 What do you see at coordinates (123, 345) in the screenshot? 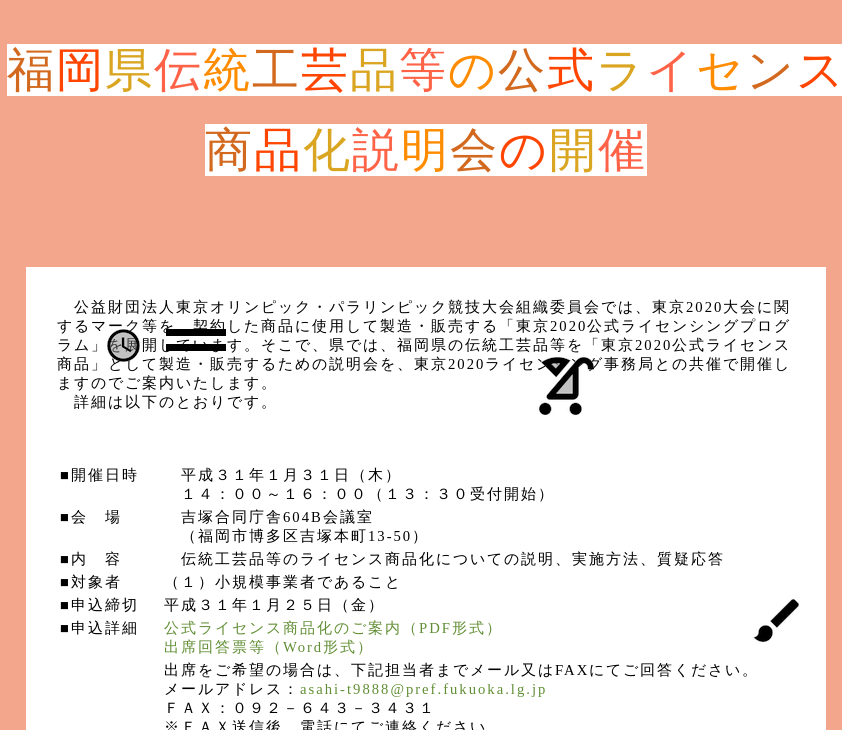
I see `view schedule or upcoming events` at bounding box center [123, 345].